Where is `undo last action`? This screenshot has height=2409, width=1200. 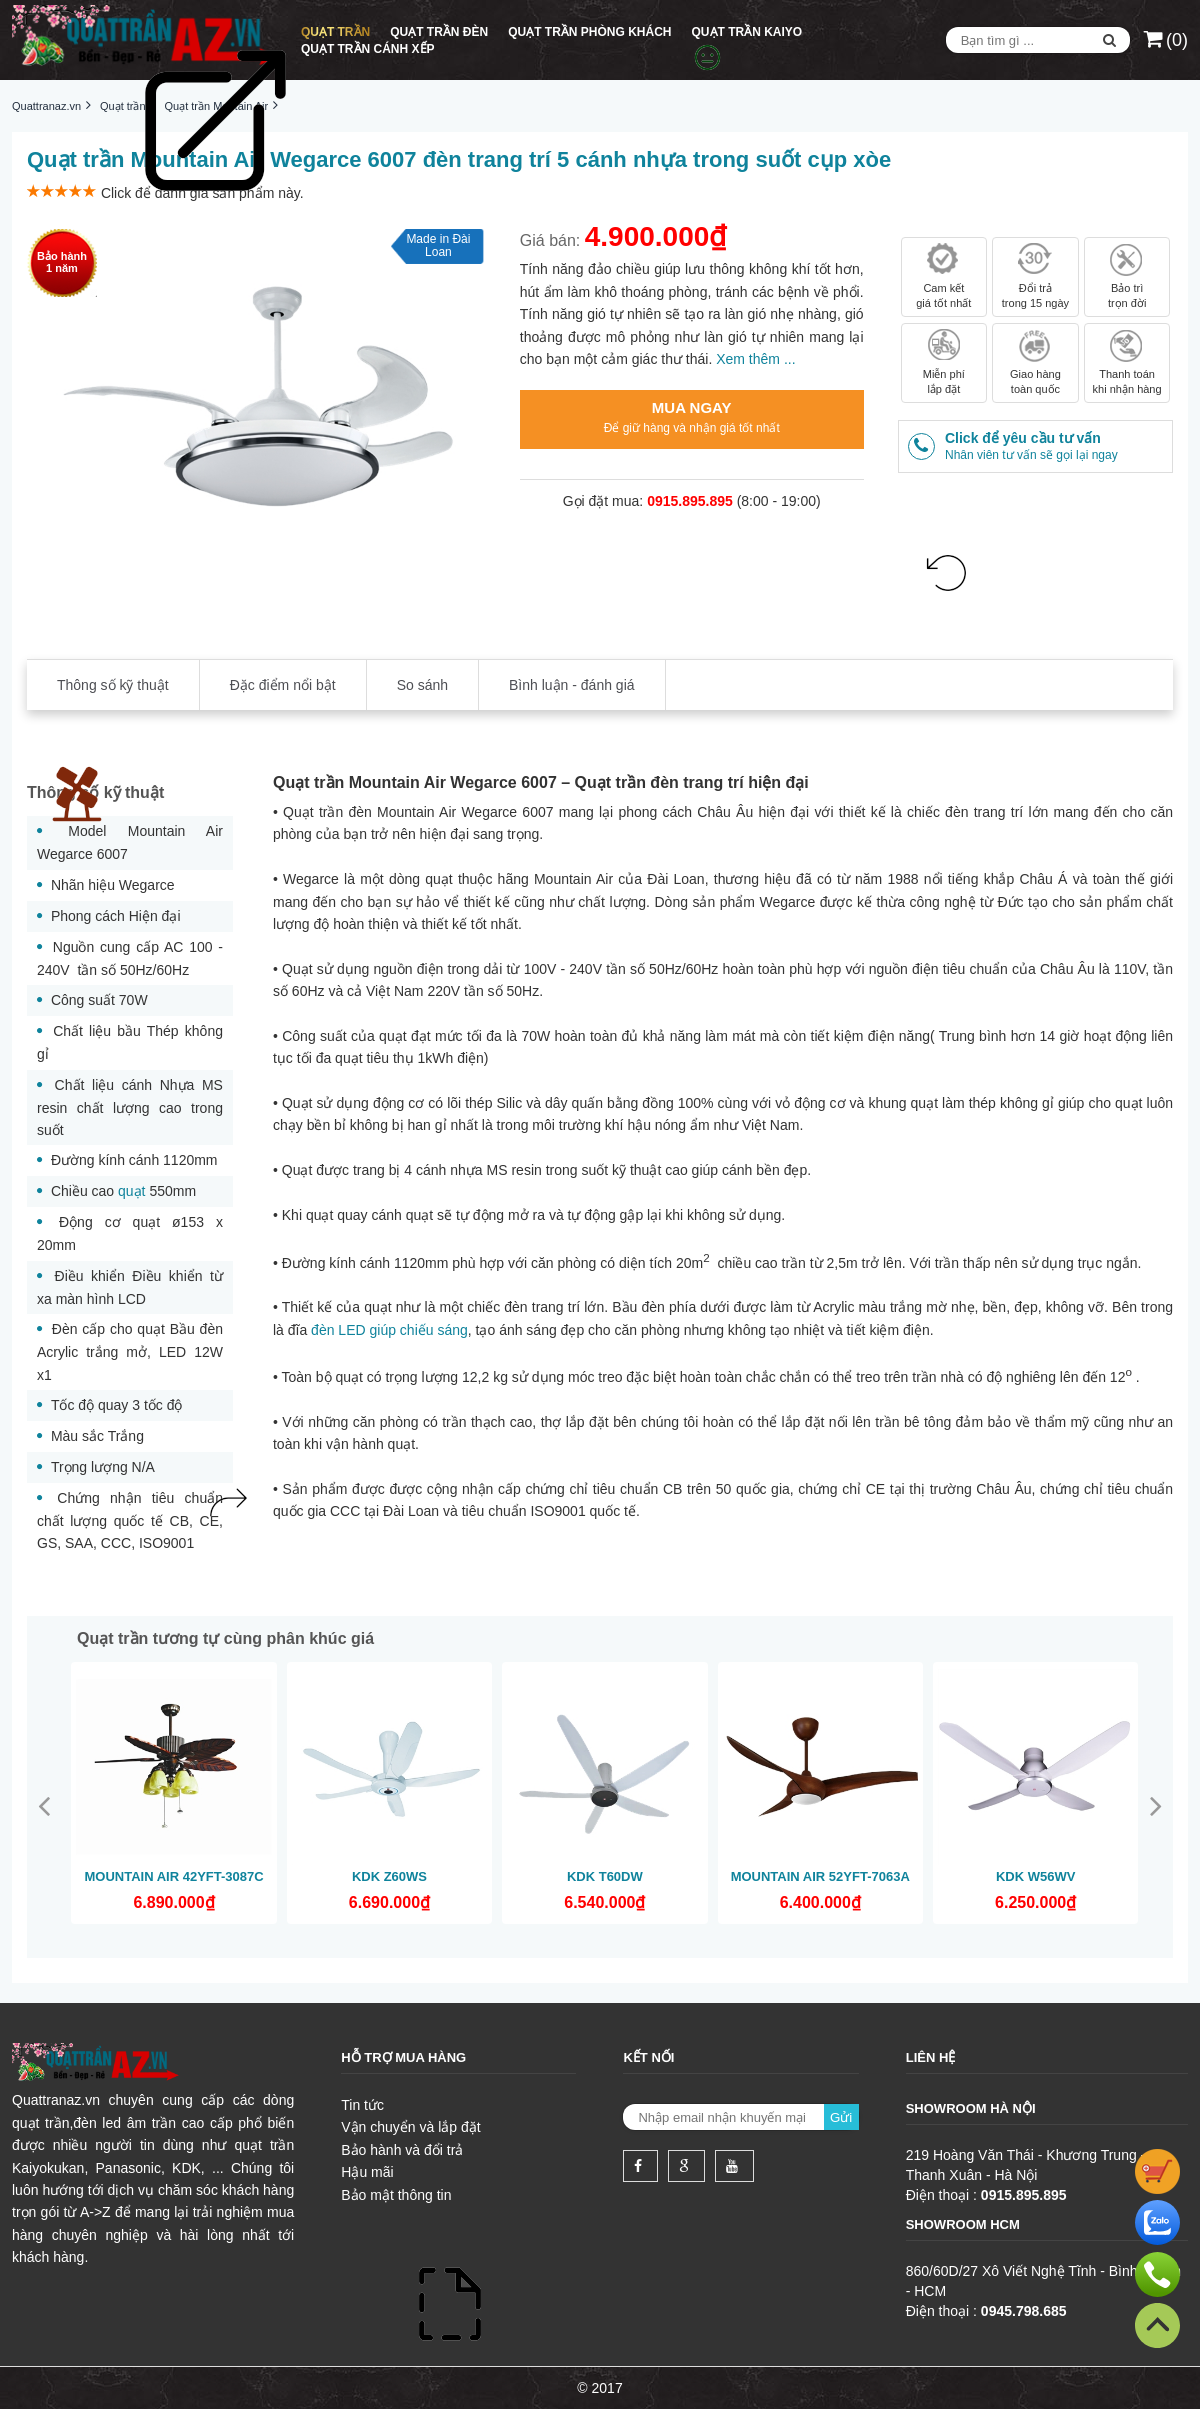 undo last action is located at coordinates (948, 573).